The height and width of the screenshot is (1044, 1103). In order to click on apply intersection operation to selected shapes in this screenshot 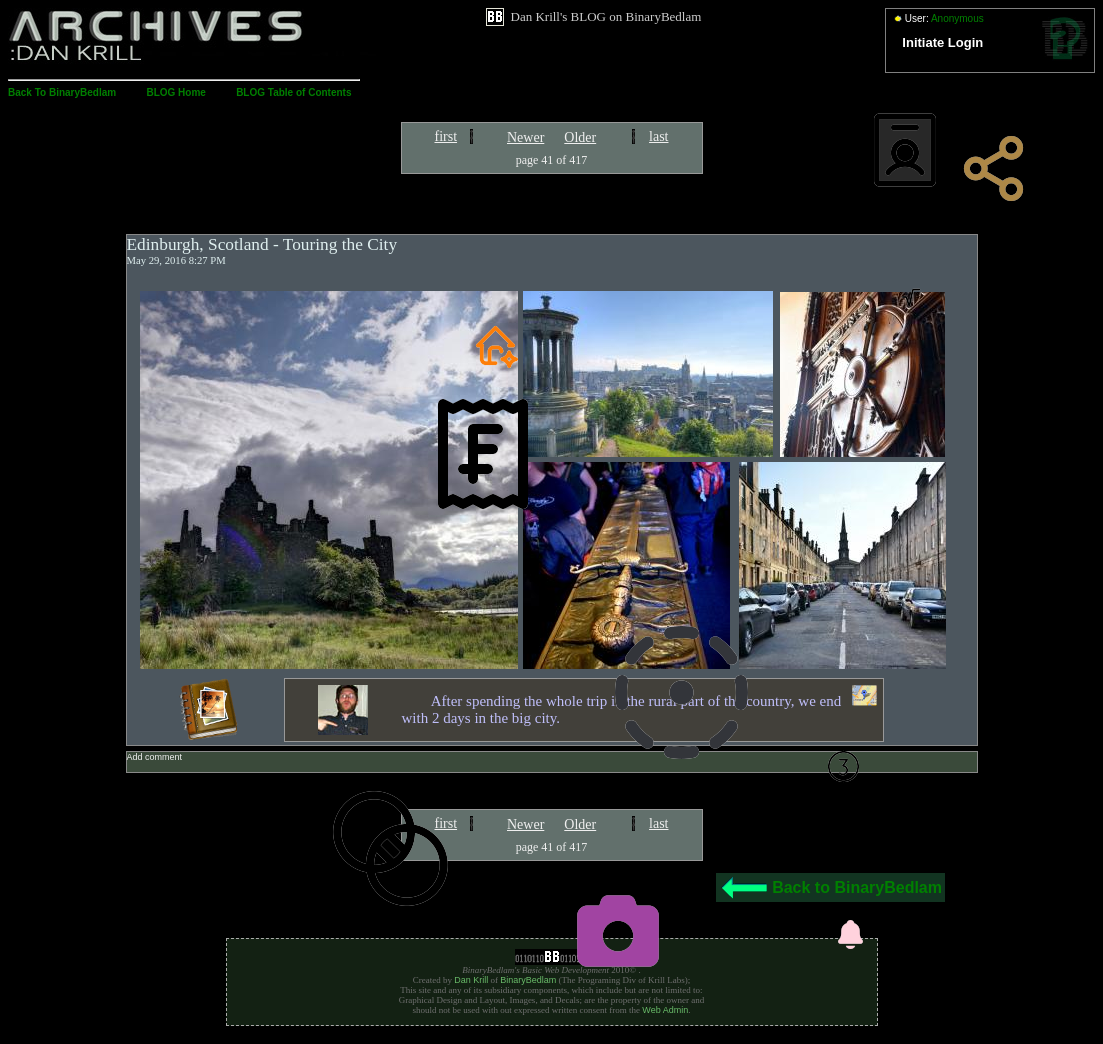, I will do `click(390, 848)`.